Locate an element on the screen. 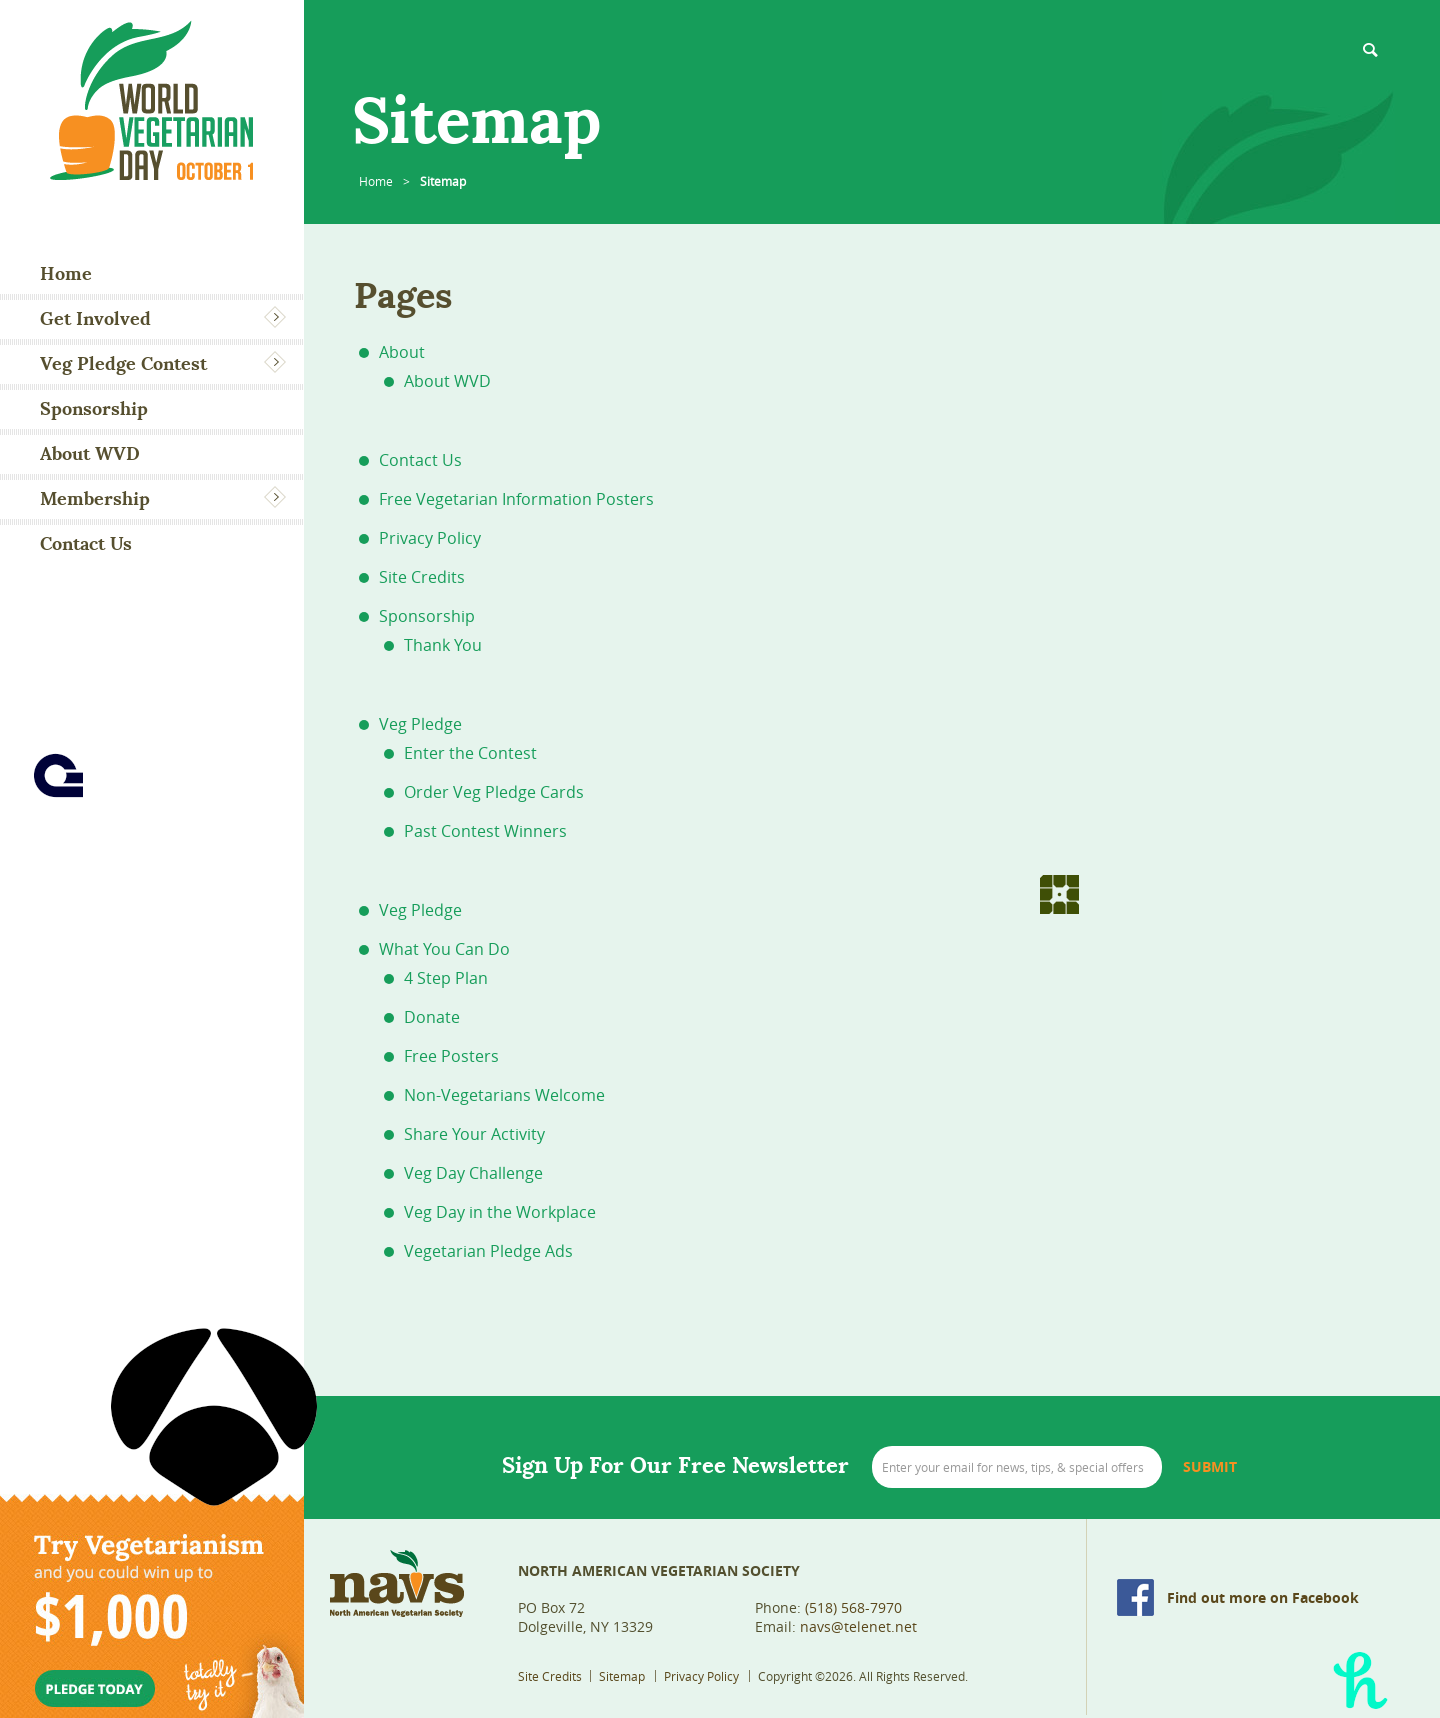 Image resolution: width=1440 pixels, height=1718 pixels. link to Appwrite backend services is located at coordinates (58, 775).